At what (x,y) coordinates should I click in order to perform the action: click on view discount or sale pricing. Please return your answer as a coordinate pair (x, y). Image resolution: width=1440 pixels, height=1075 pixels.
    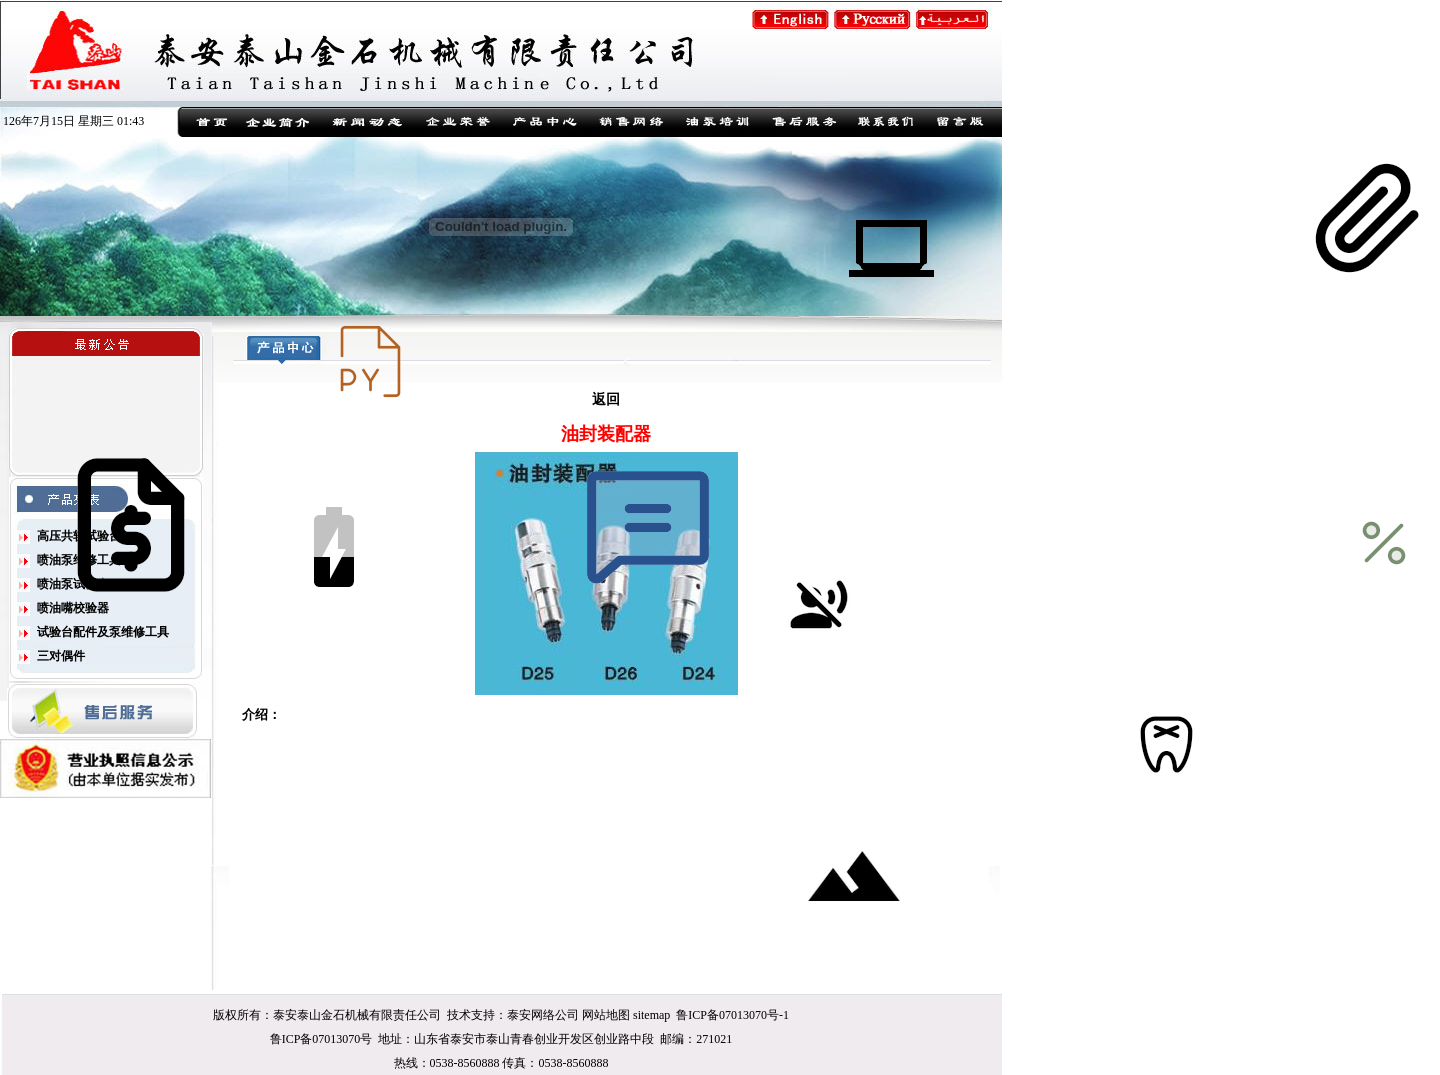
    Looking at the image, I should click on (1384, 543).